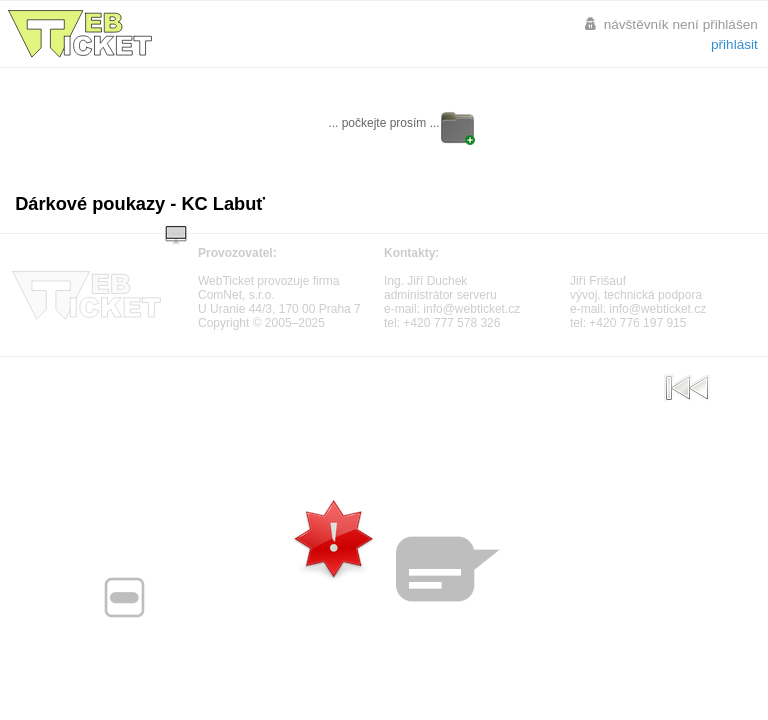  What do you see at coordinates (448, 569) in the screenshot?
I see `toggle subtitles or closed captions` at bounding box center [448, 569].